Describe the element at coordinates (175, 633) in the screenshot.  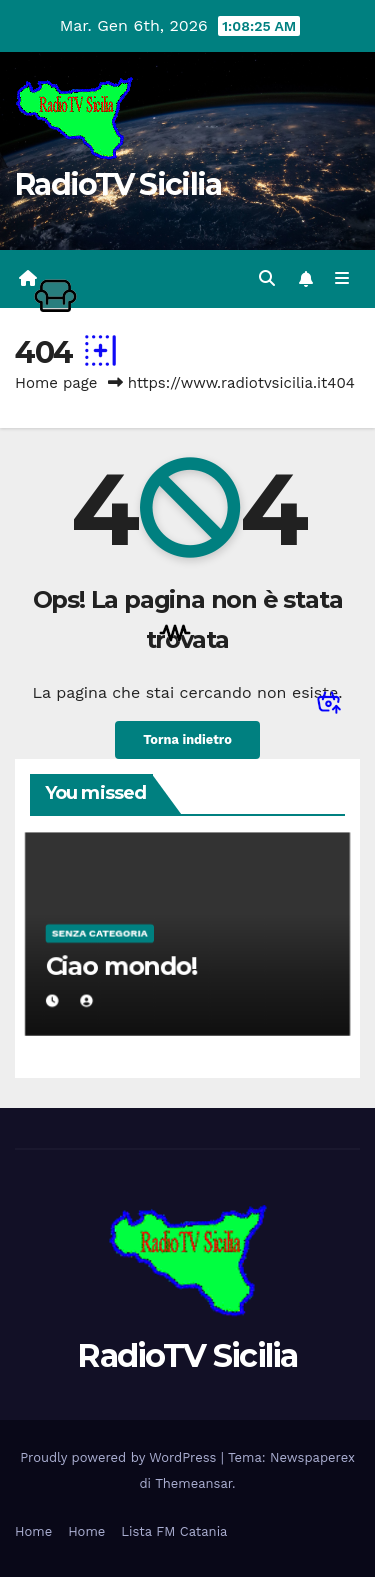
I see `view circuit or resistor component details` at that location.